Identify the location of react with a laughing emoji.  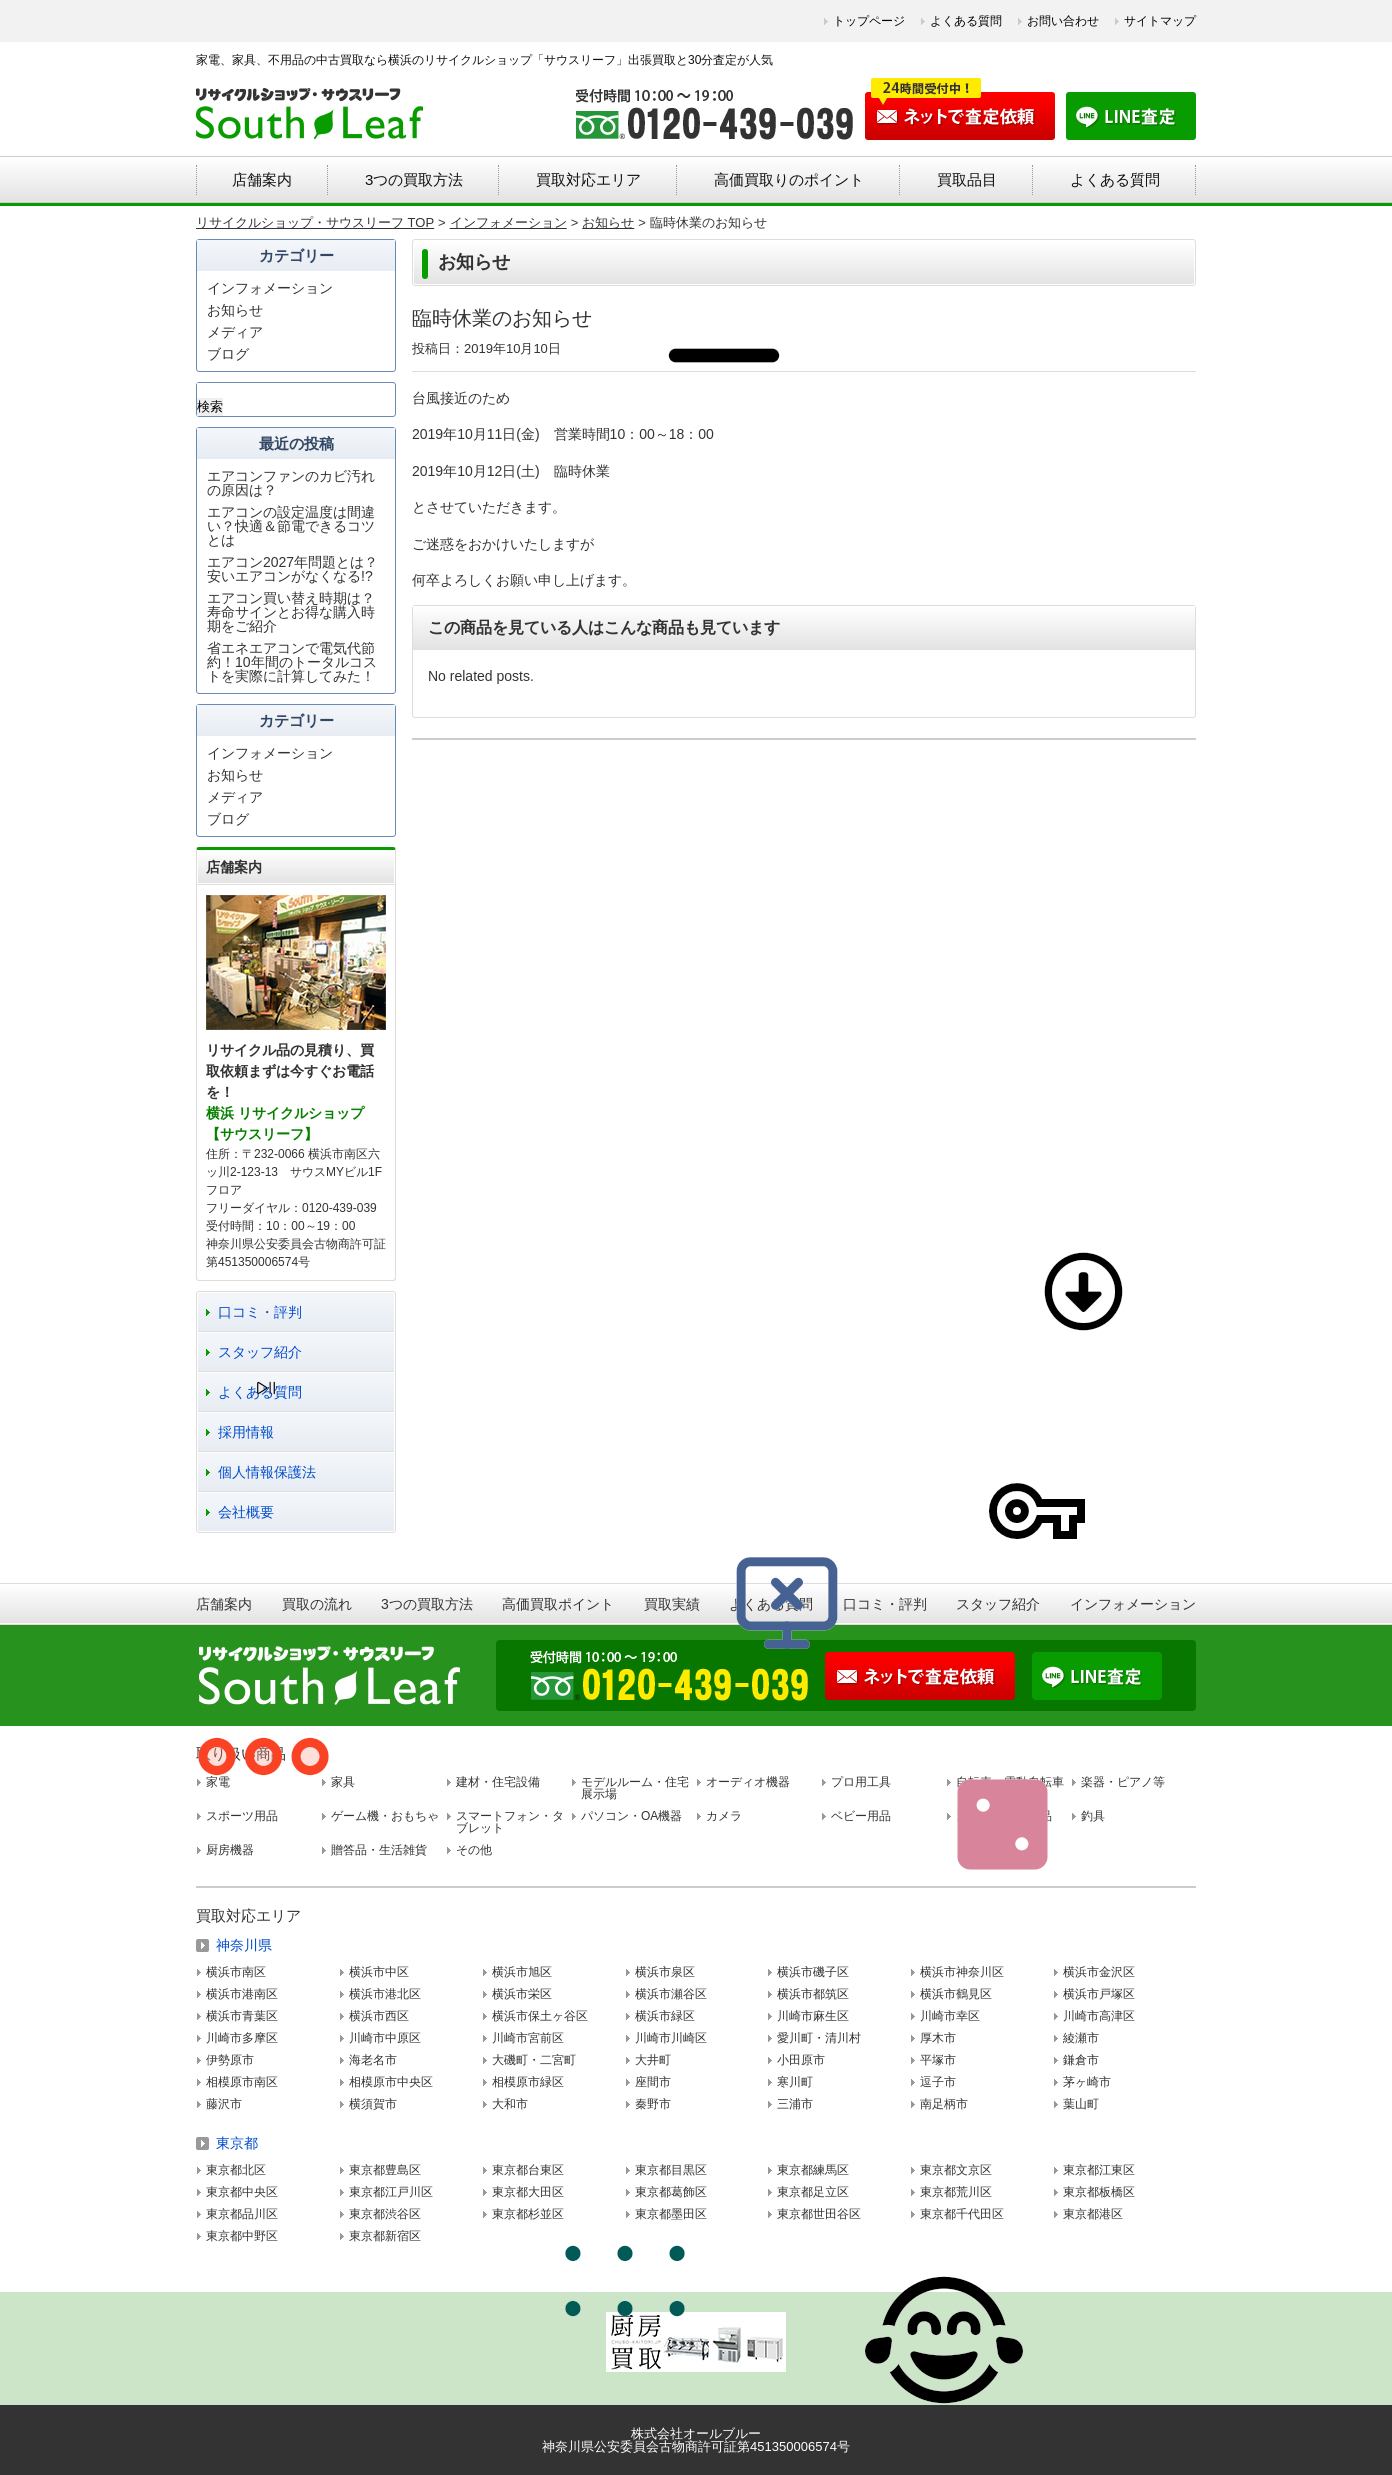
(944, 2340).